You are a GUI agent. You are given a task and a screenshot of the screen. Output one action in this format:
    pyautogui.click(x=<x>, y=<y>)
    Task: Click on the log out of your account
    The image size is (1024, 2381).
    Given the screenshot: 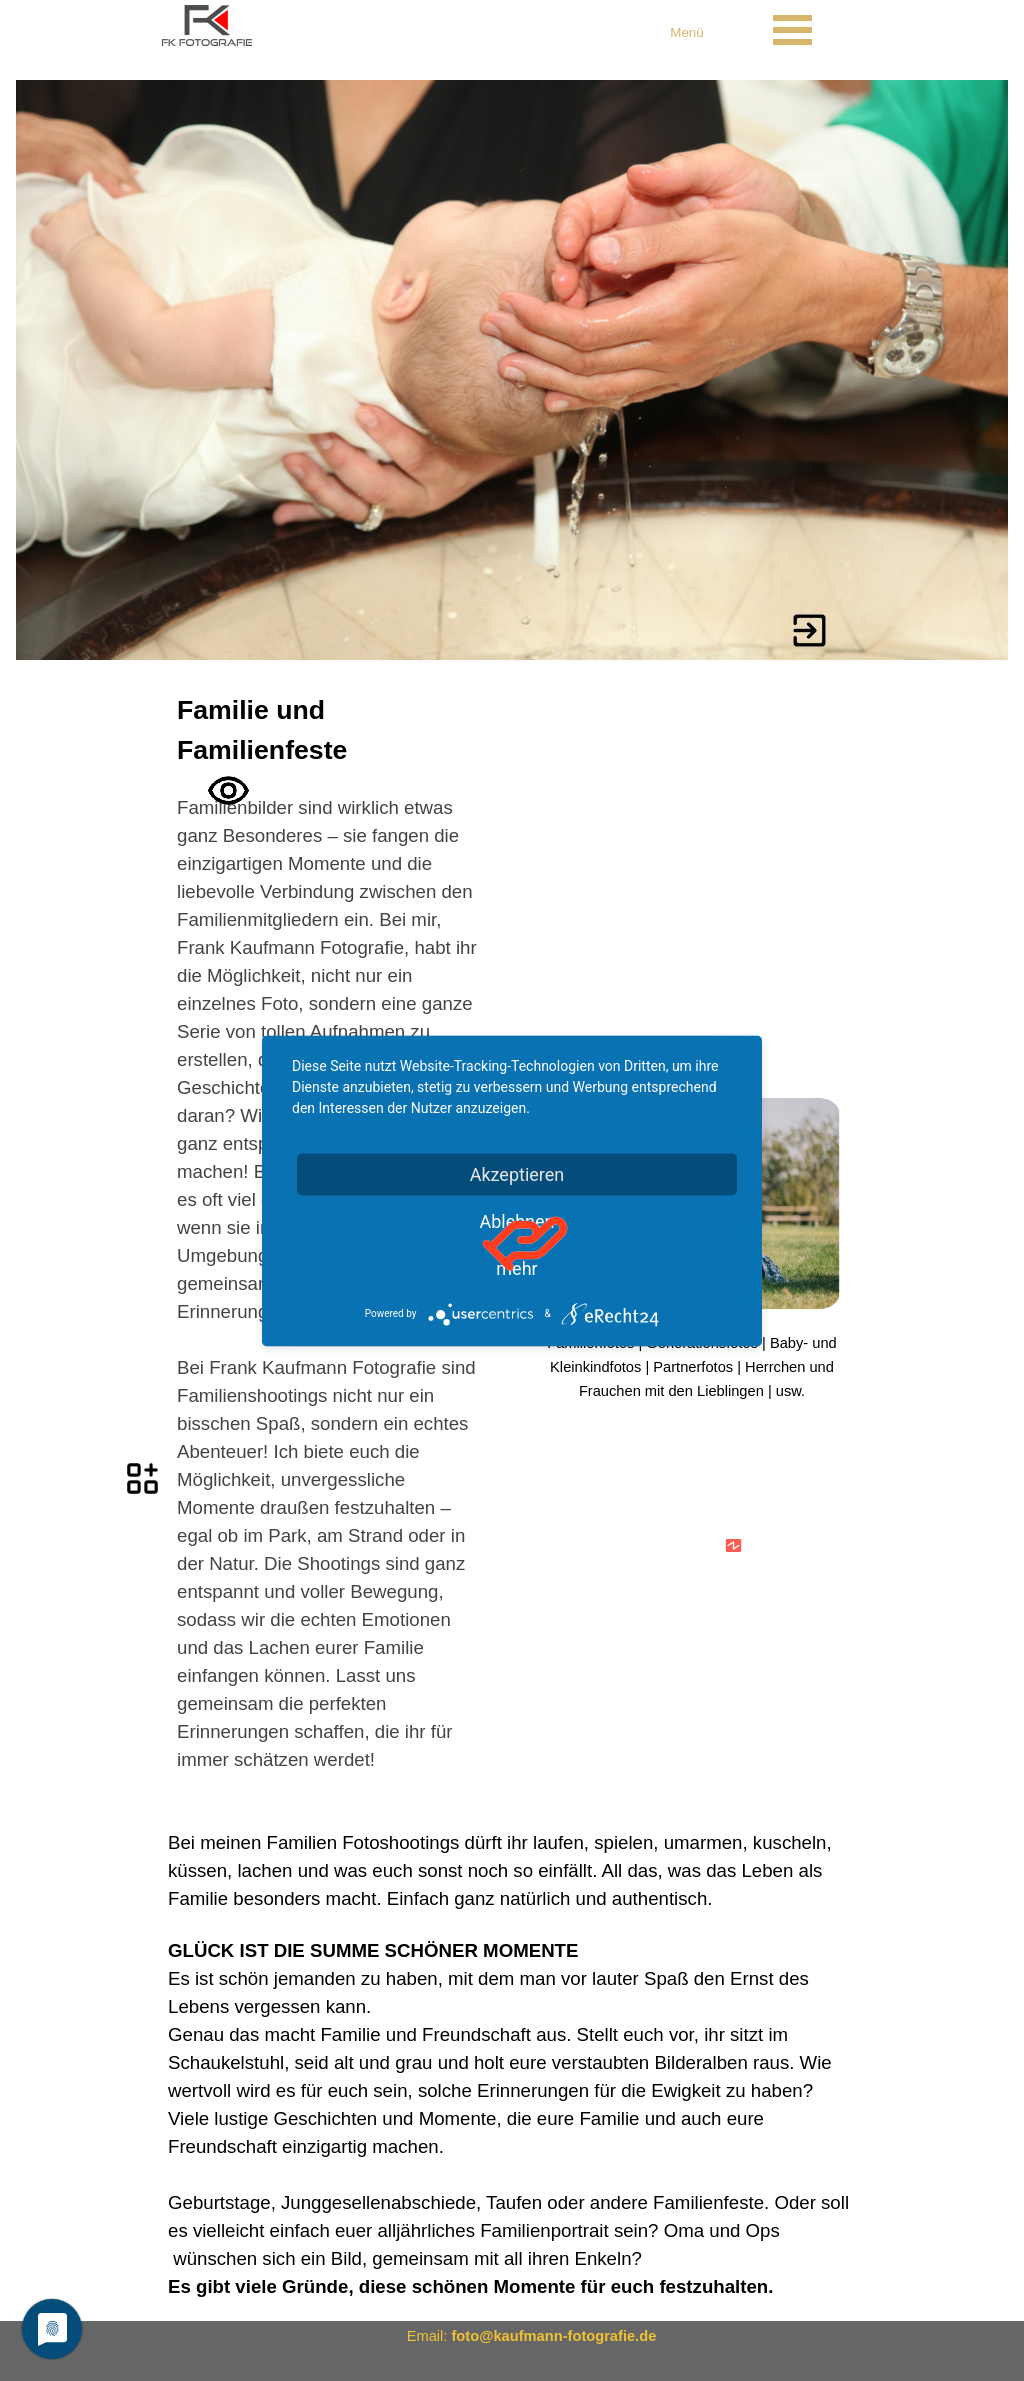 What is the action you would take?
    pyautogui.click(x=809, y=630)
    